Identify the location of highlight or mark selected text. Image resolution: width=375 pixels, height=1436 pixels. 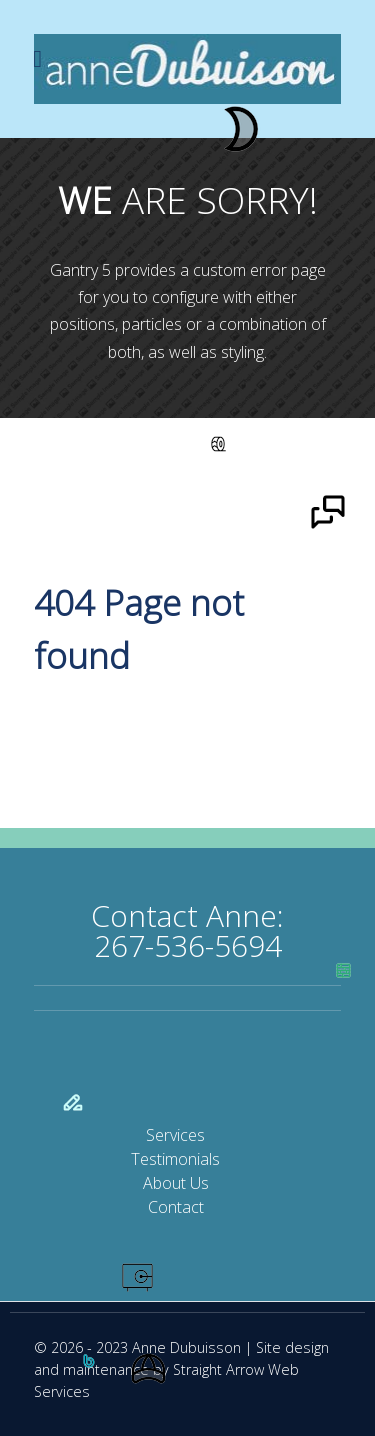
(73, 1103).